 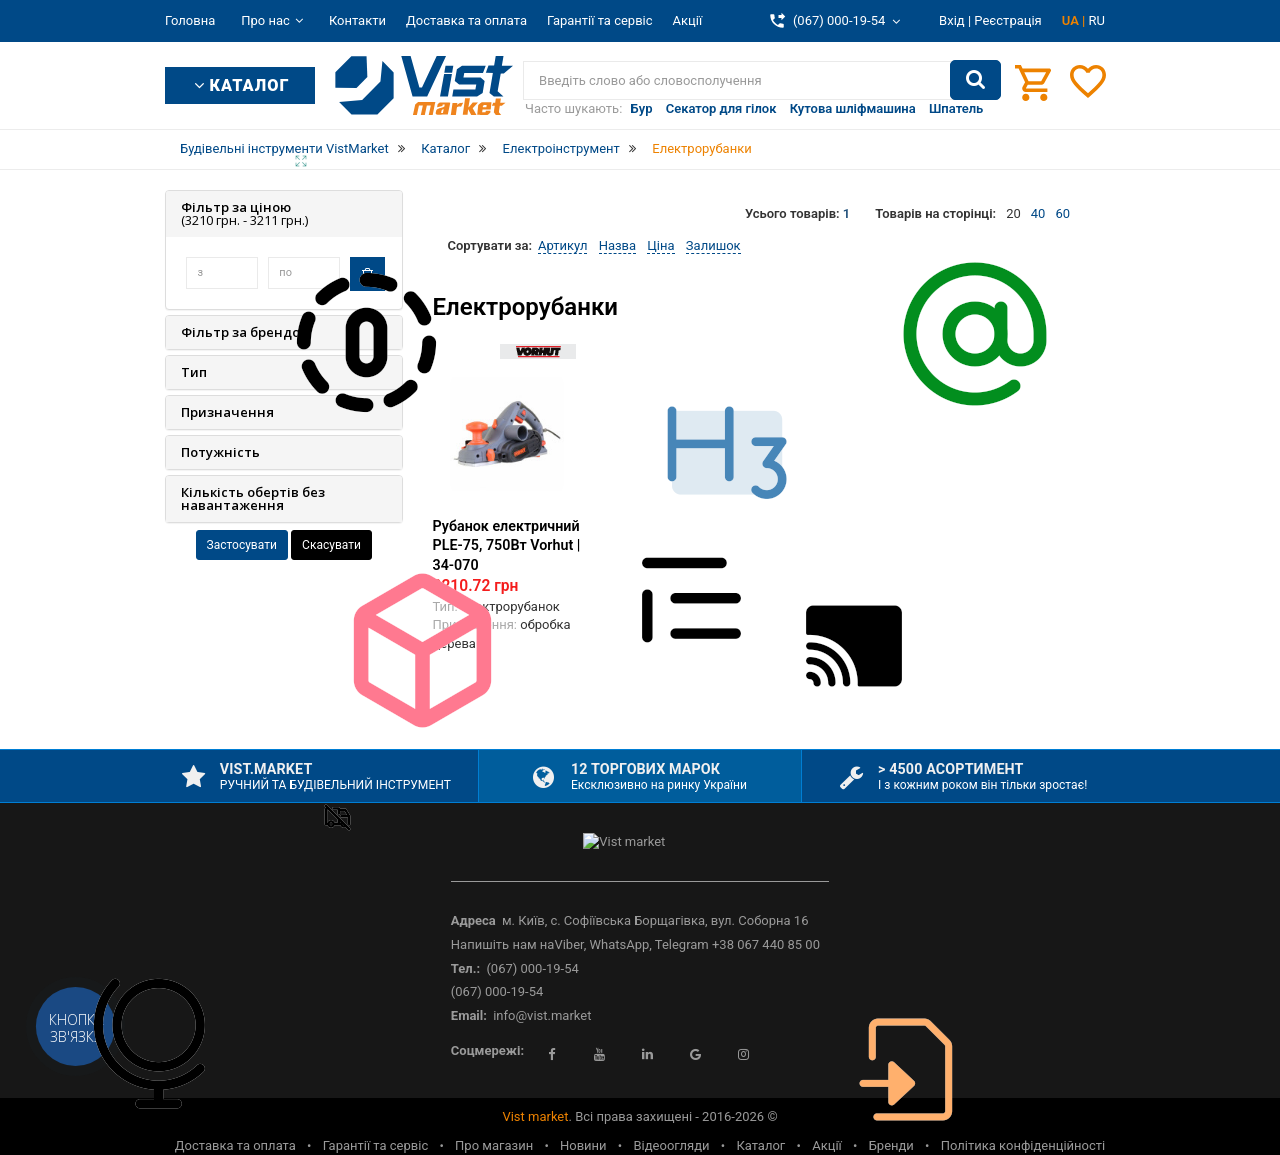 What do you see at coordinates (422, 650) in the screenshot?
I see `view package or dependency details` at bounding box center [422, 650].